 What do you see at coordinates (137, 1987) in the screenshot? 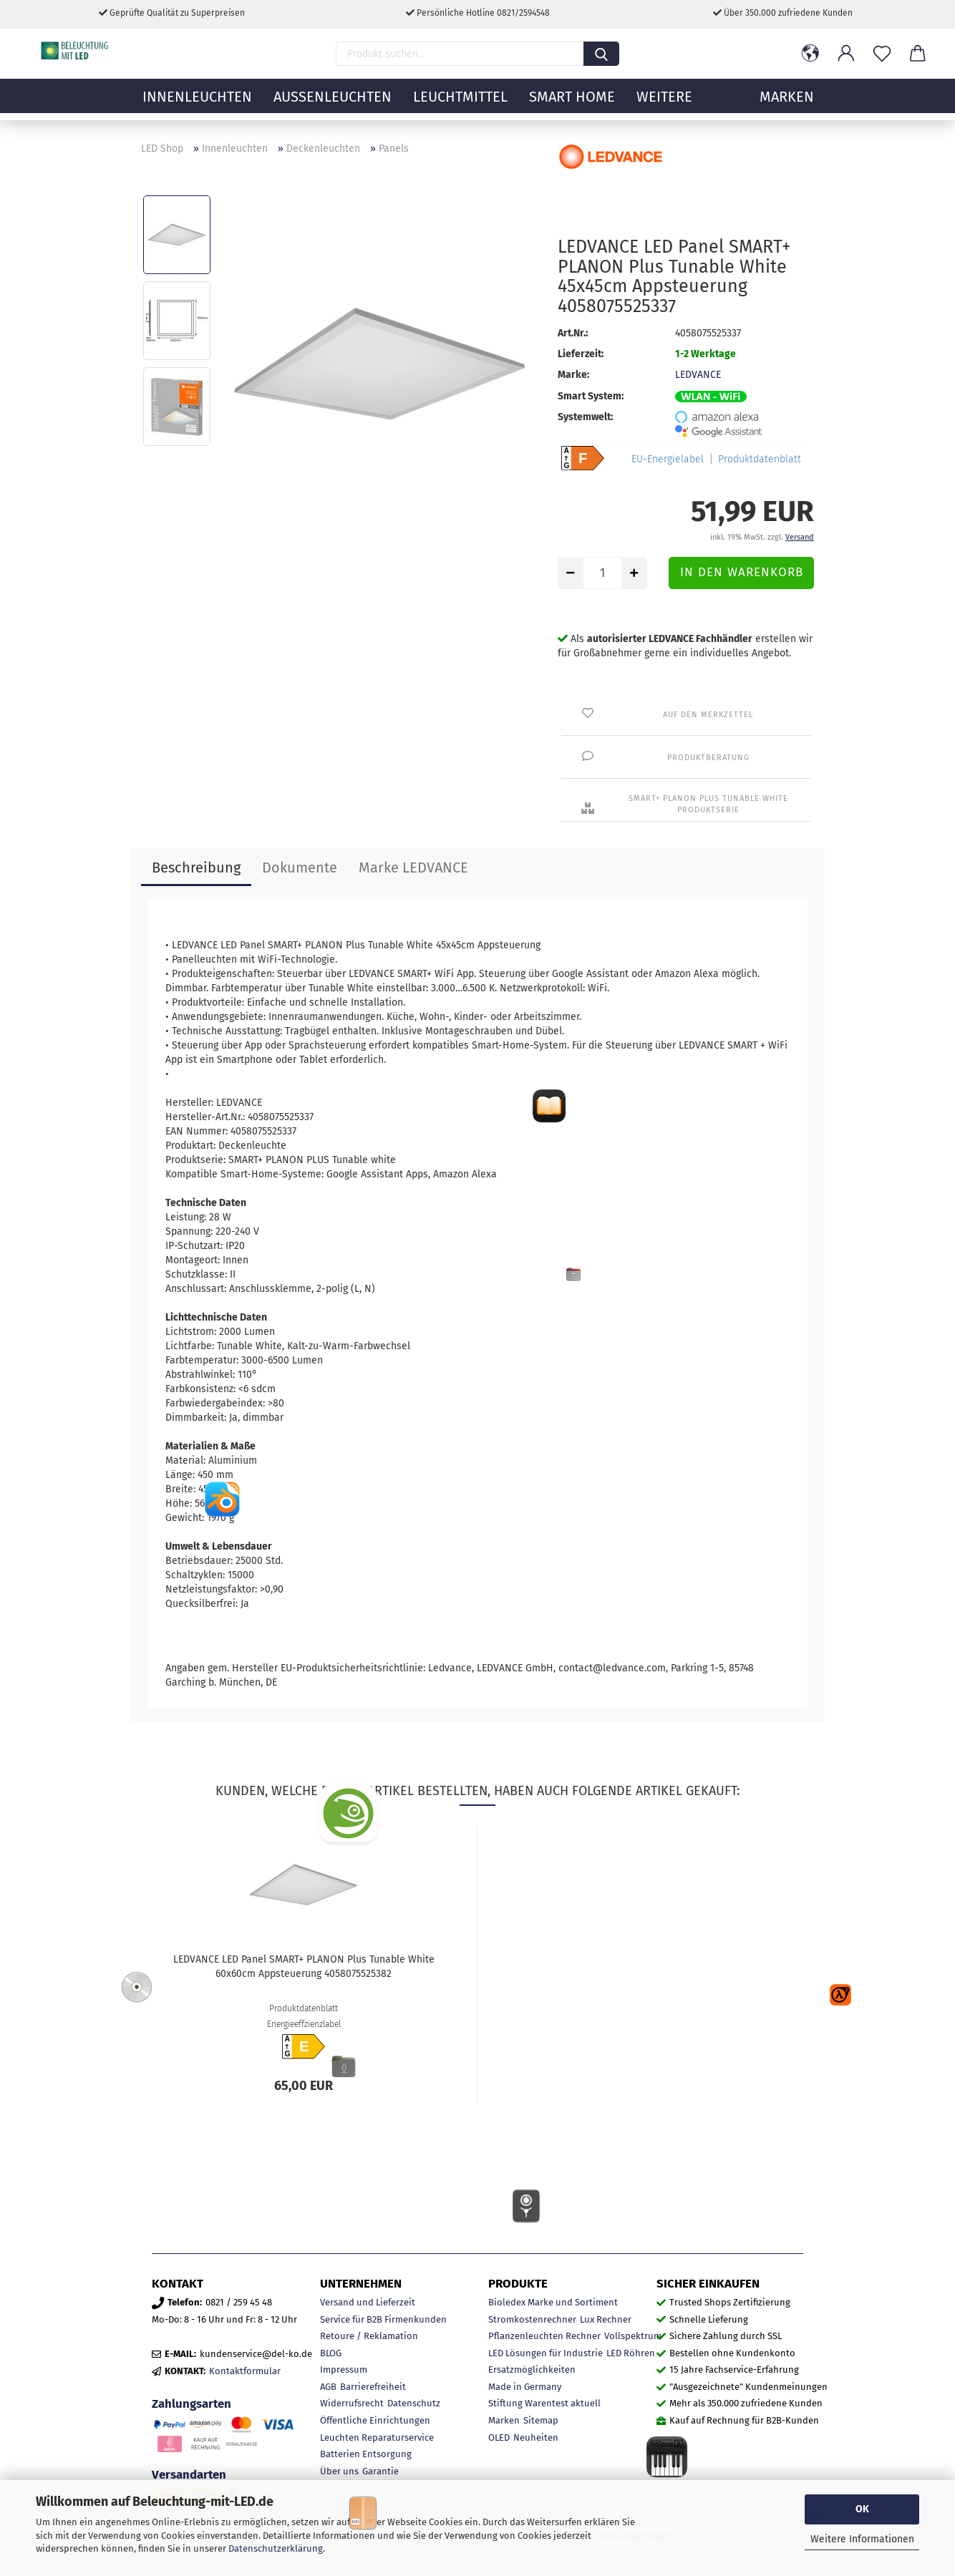
I see `indicates a DVD-RAM disc device` at bounding box center [137, 1987].